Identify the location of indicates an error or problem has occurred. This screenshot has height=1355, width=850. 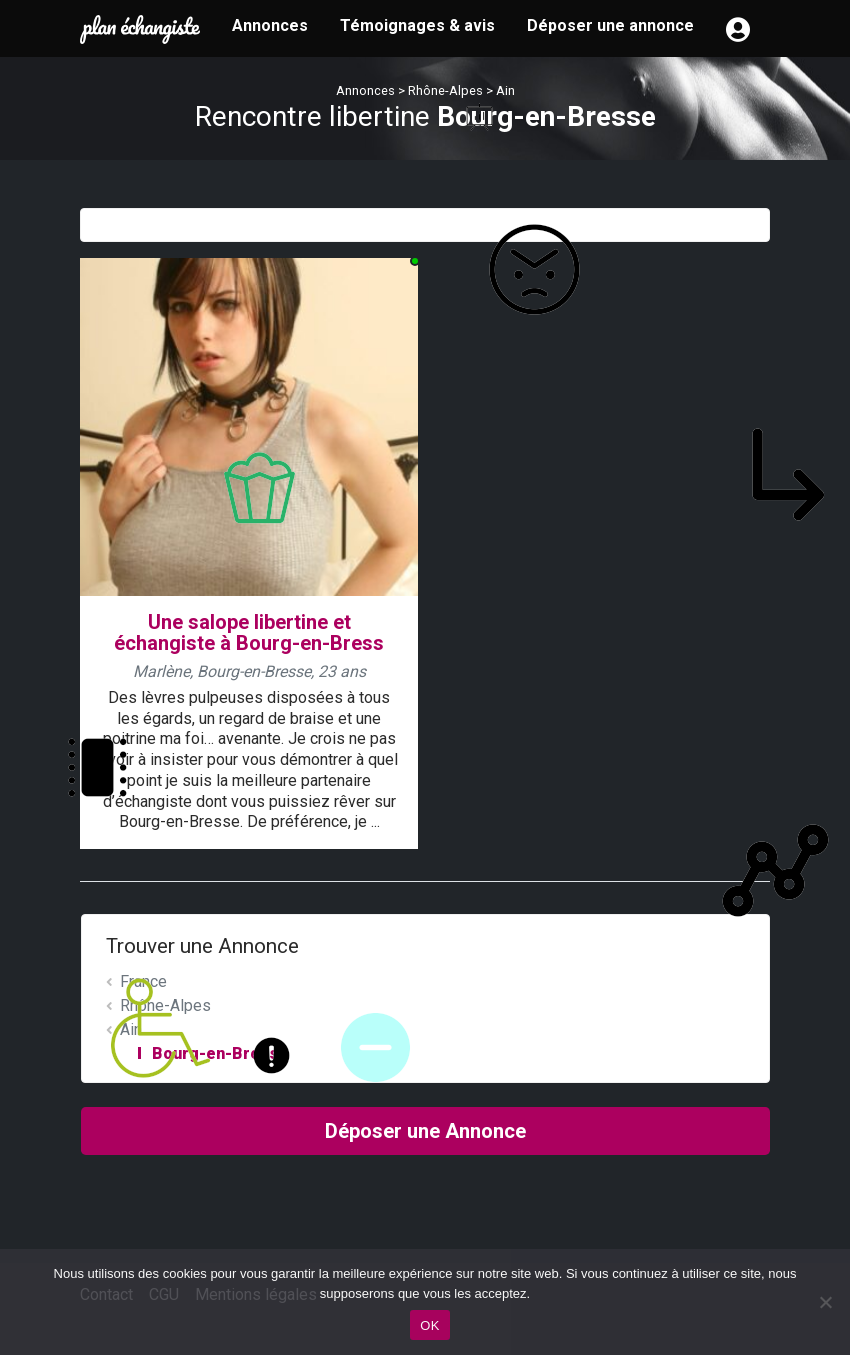
(271, 1055).